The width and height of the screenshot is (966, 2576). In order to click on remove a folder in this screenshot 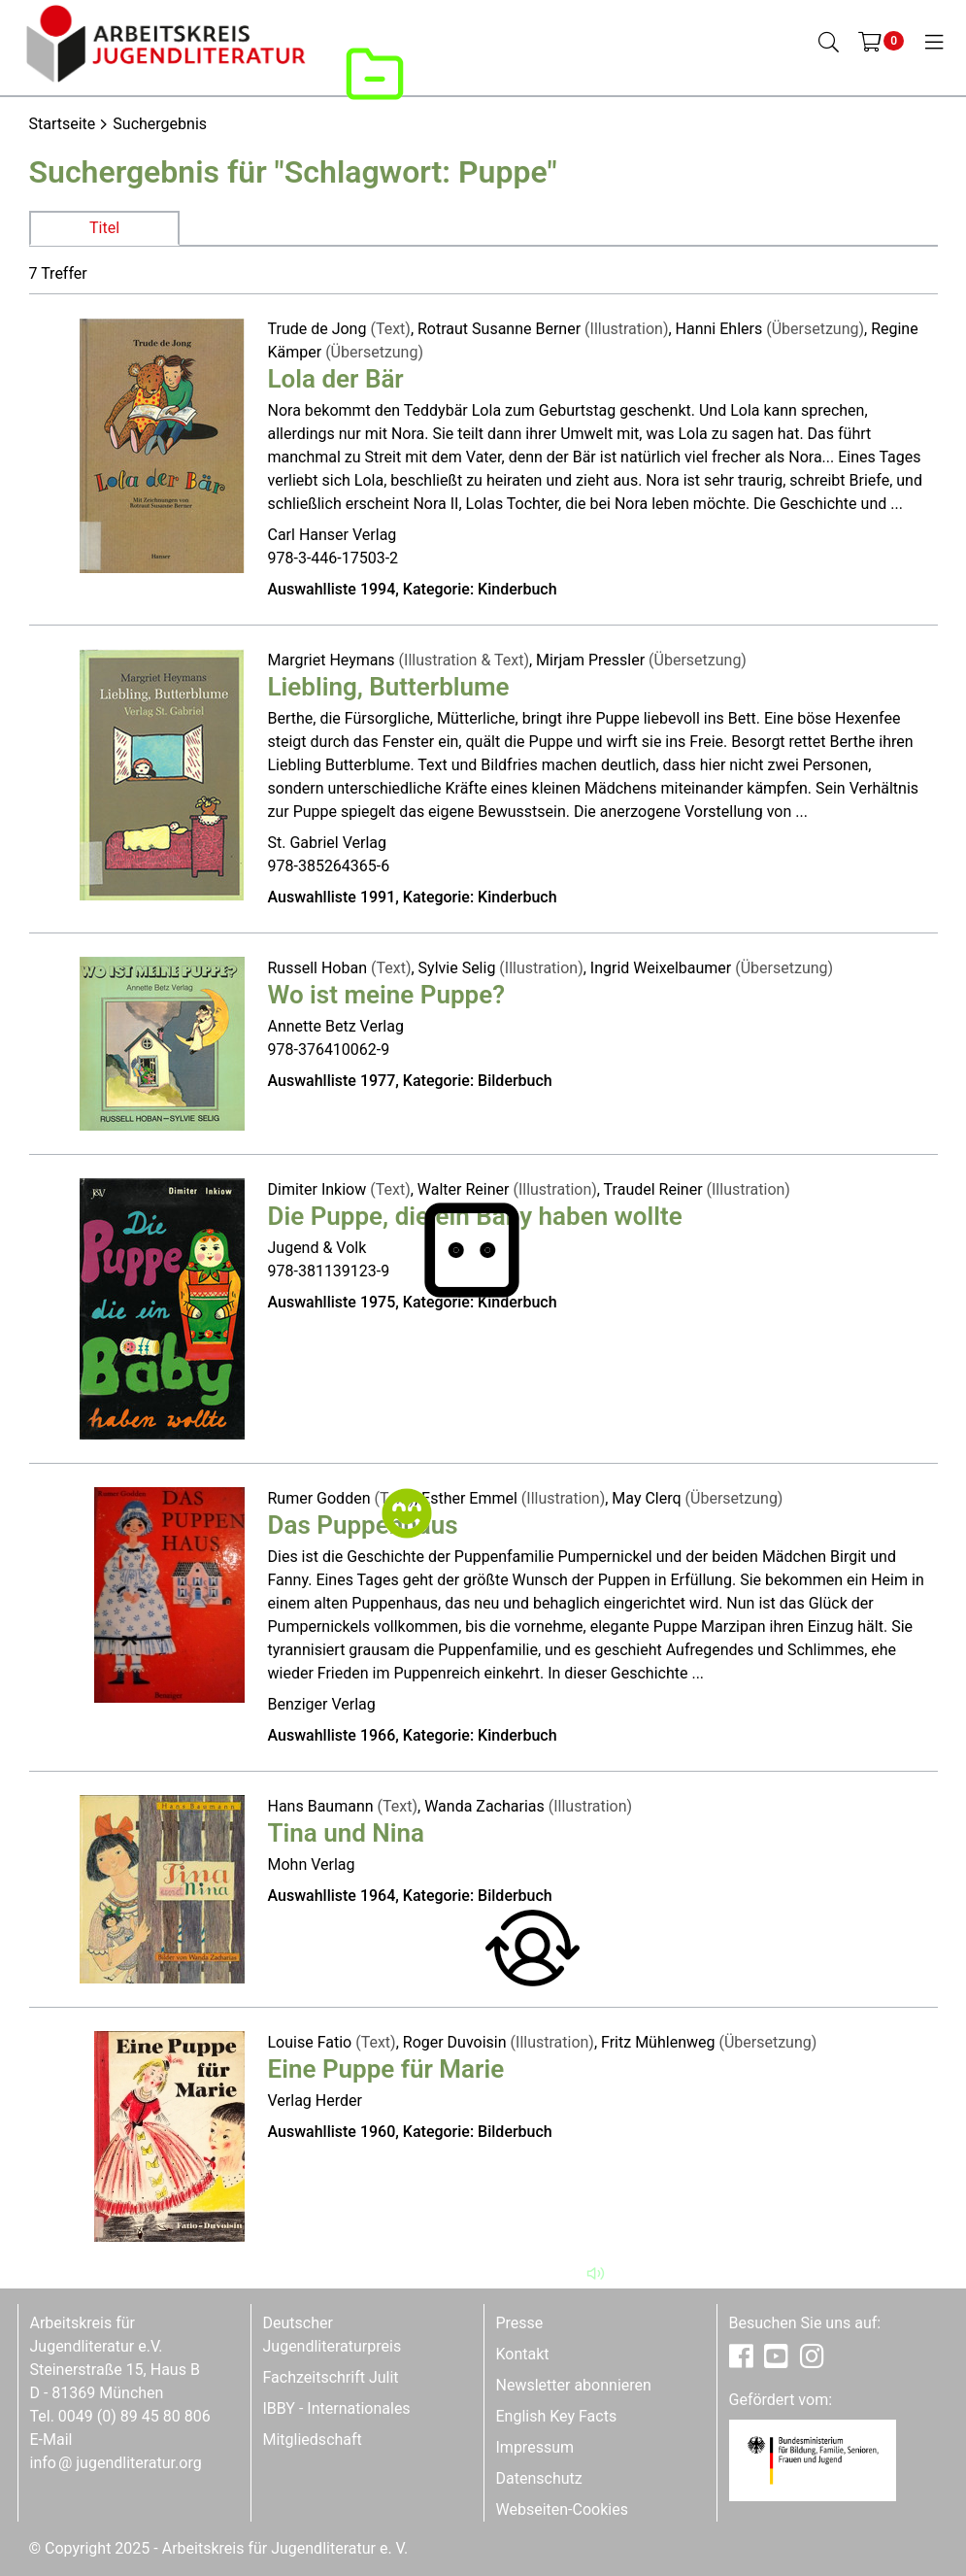, I will do `click(375, 74)`.